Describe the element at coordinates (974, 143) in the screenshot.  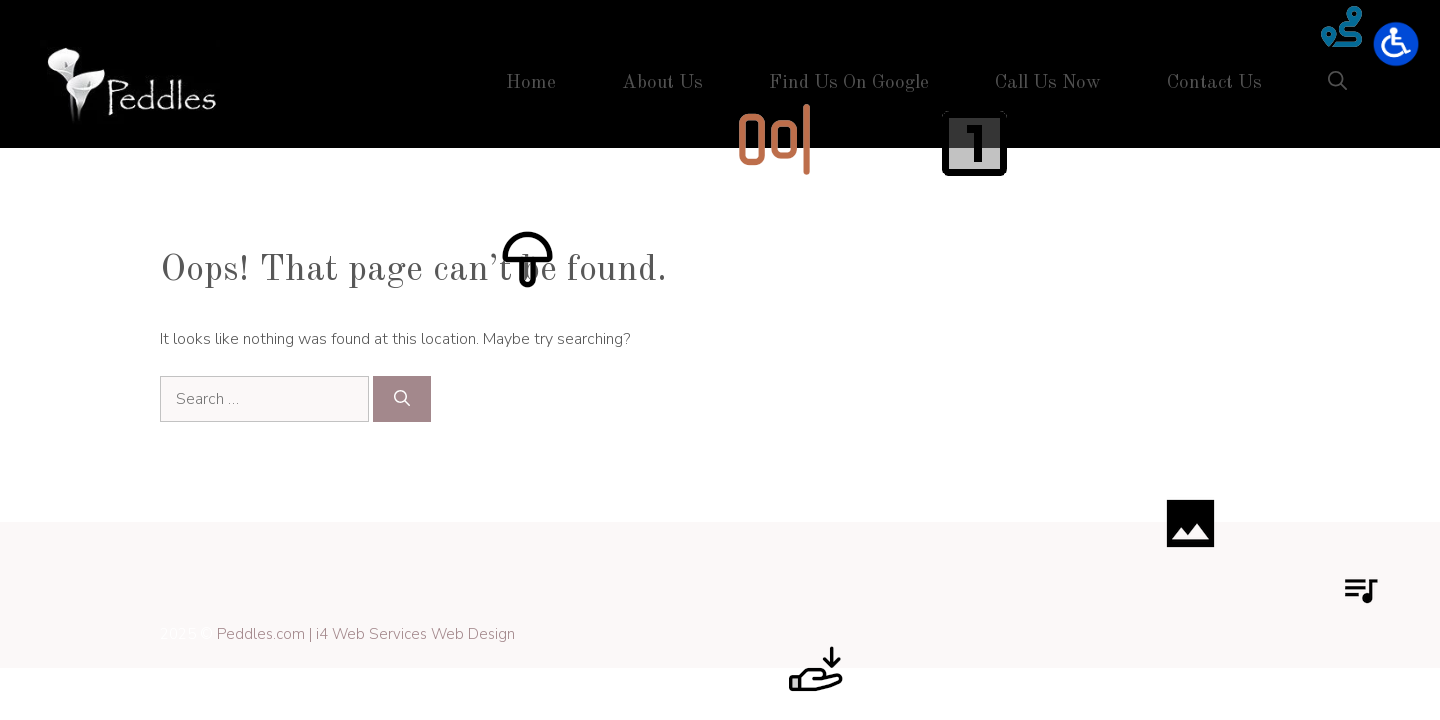
I see `indicates the first item or step in a sequence` at that location.